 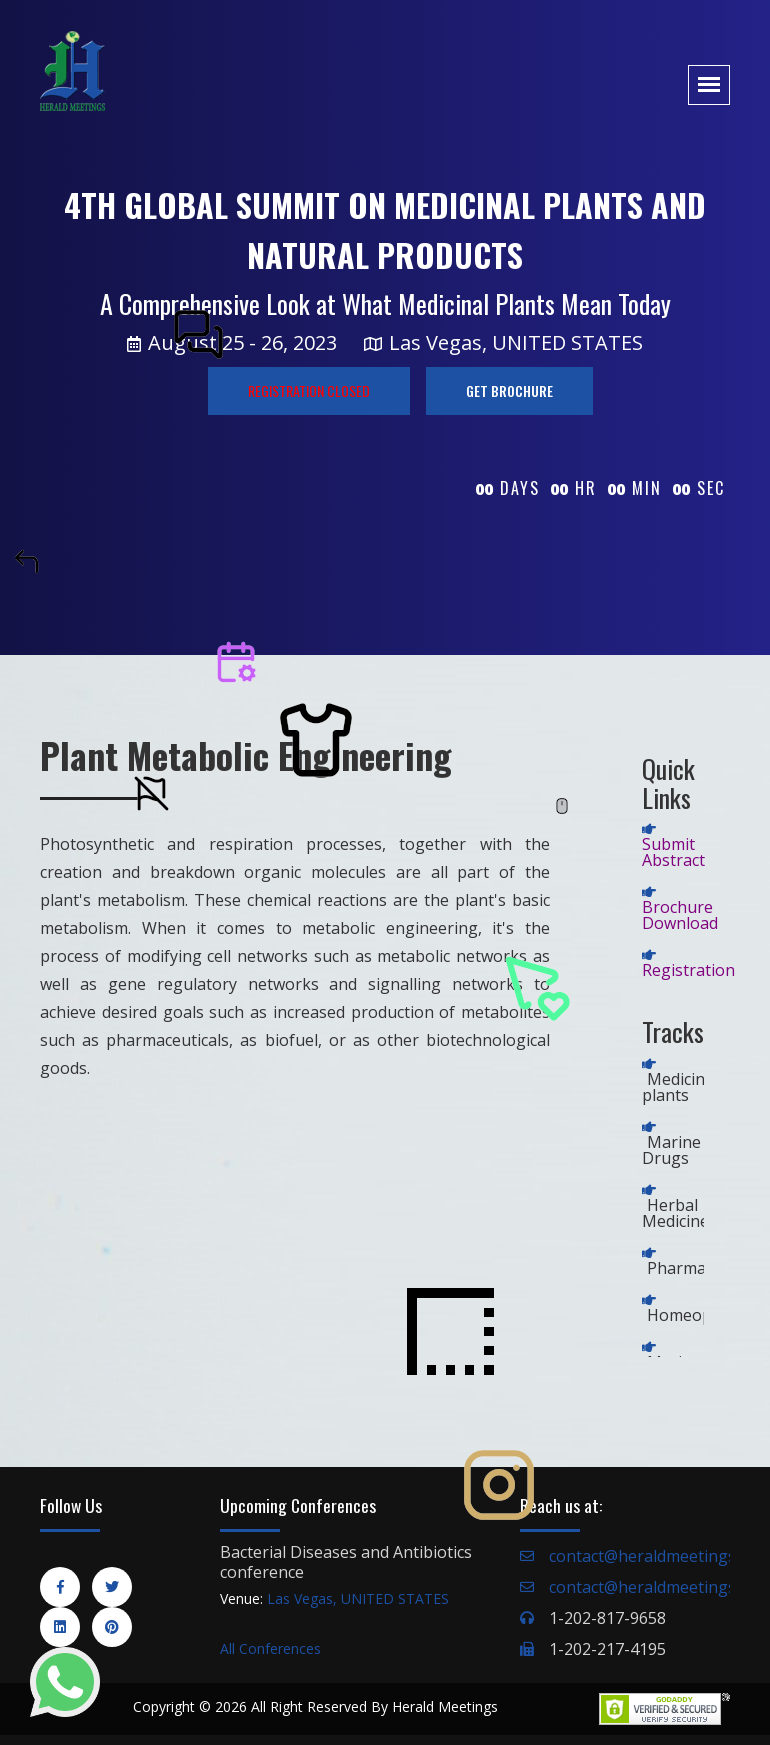 What do you see at coordinates (151, 793) in the screenshot?
I see `remove flag or marker` at bounding box center [151, 793].